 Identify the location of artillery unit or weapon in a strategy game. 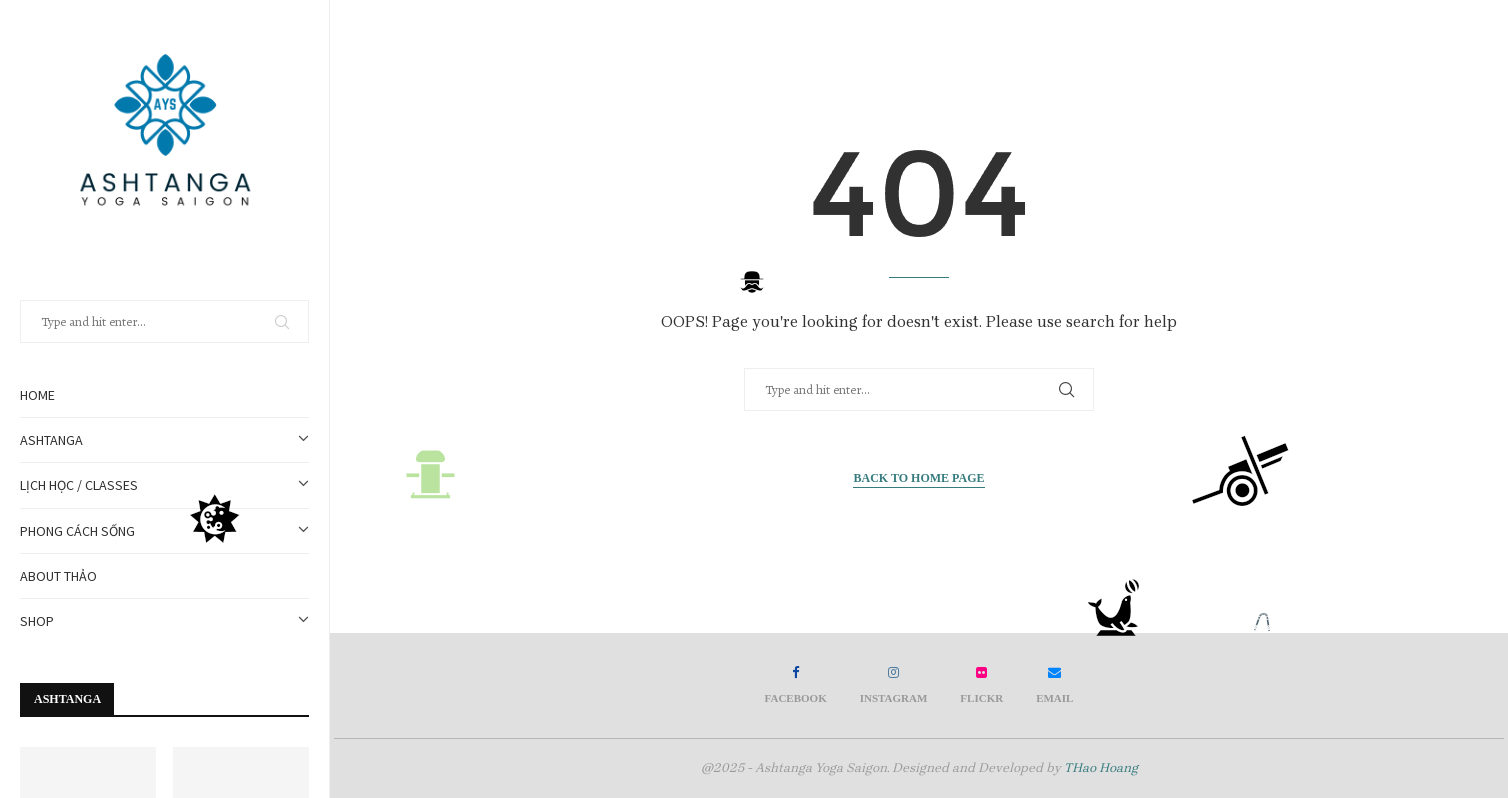
(1242, 457).